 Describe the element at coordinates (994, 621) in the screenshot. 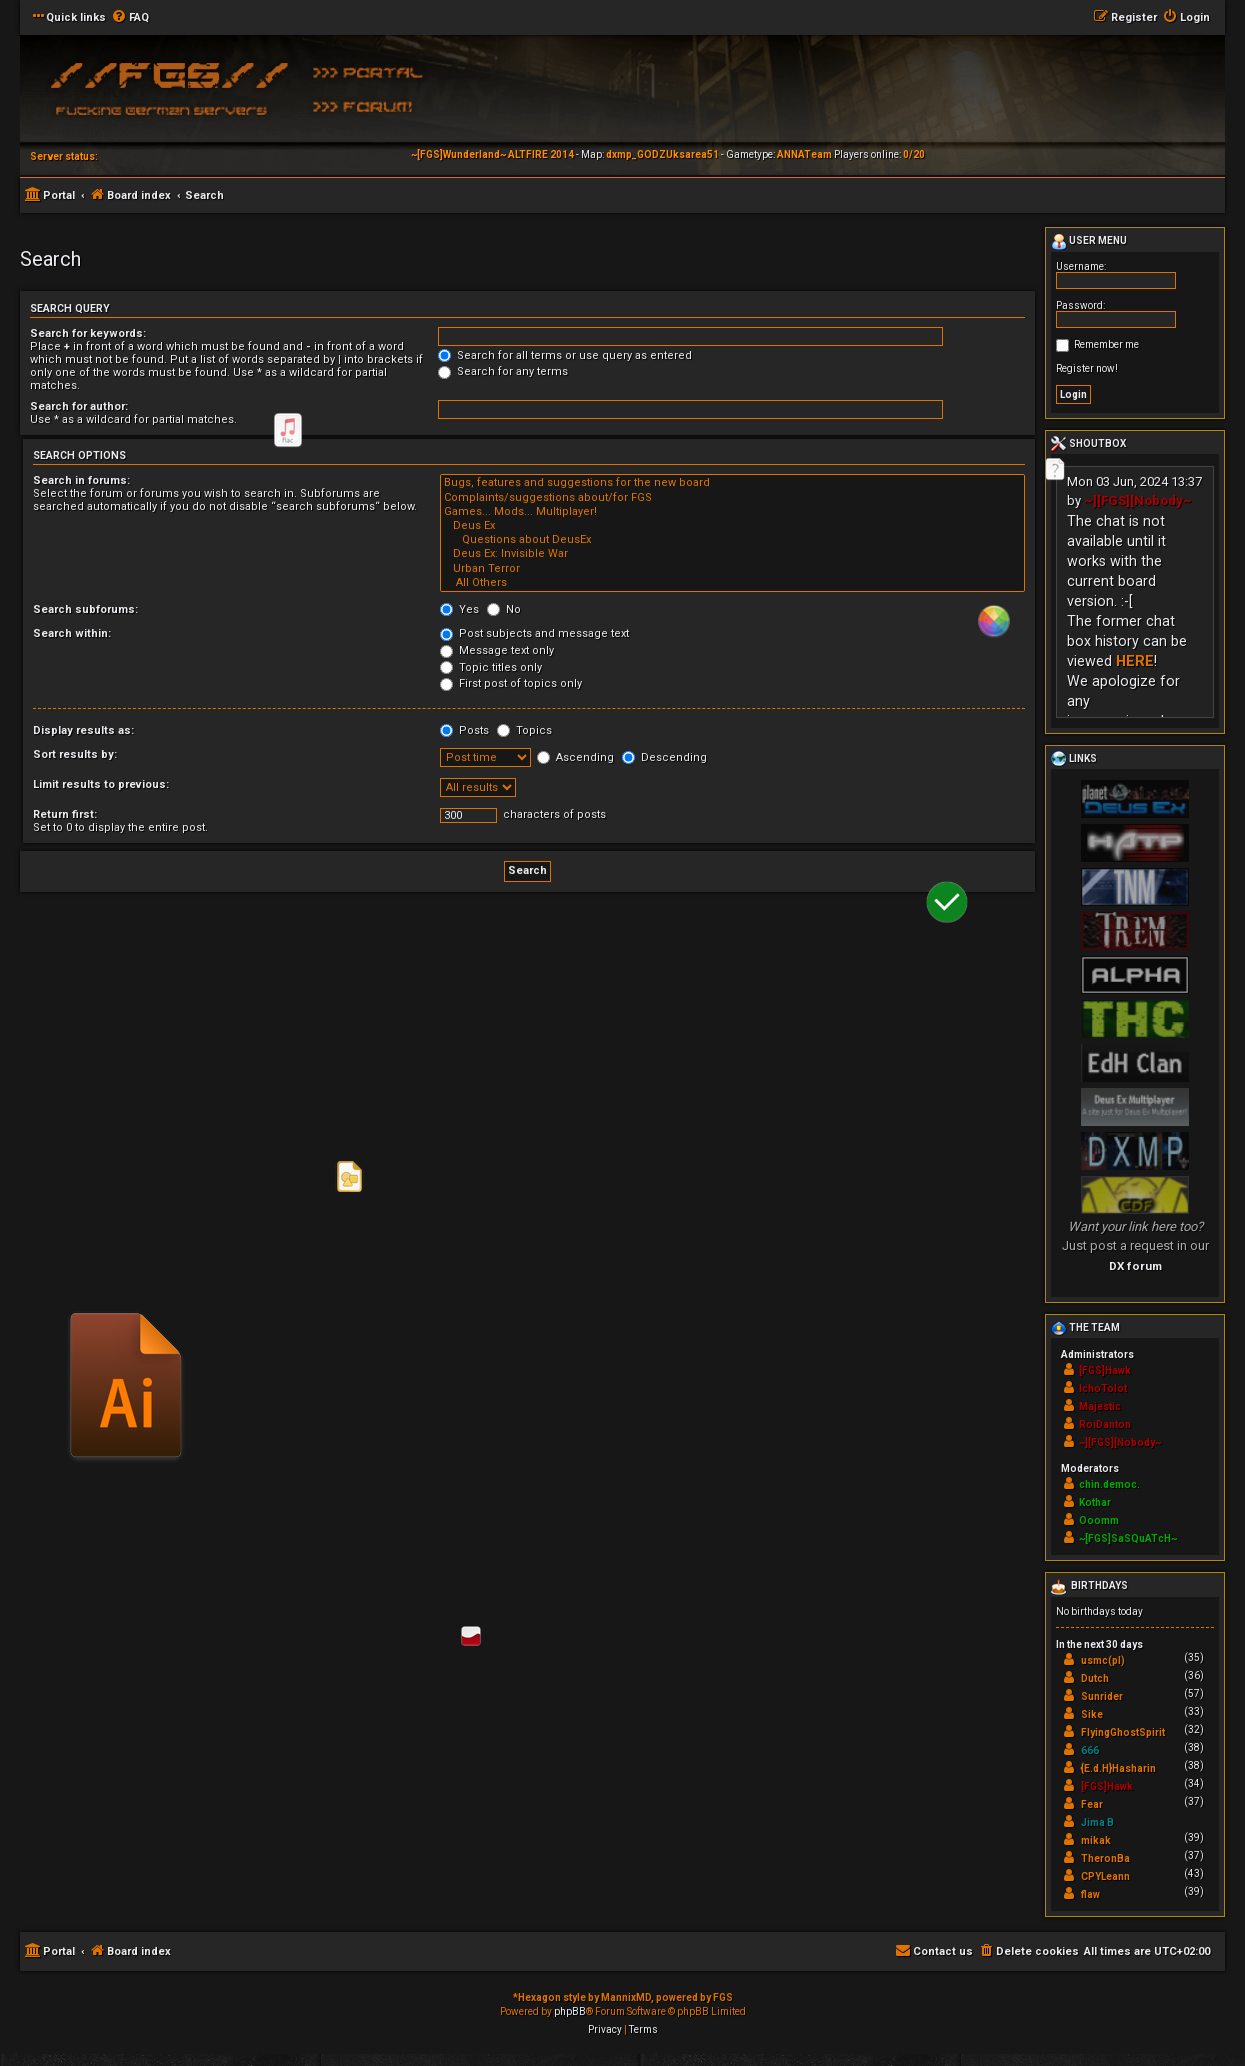

I see `open color picker tool` at that location.